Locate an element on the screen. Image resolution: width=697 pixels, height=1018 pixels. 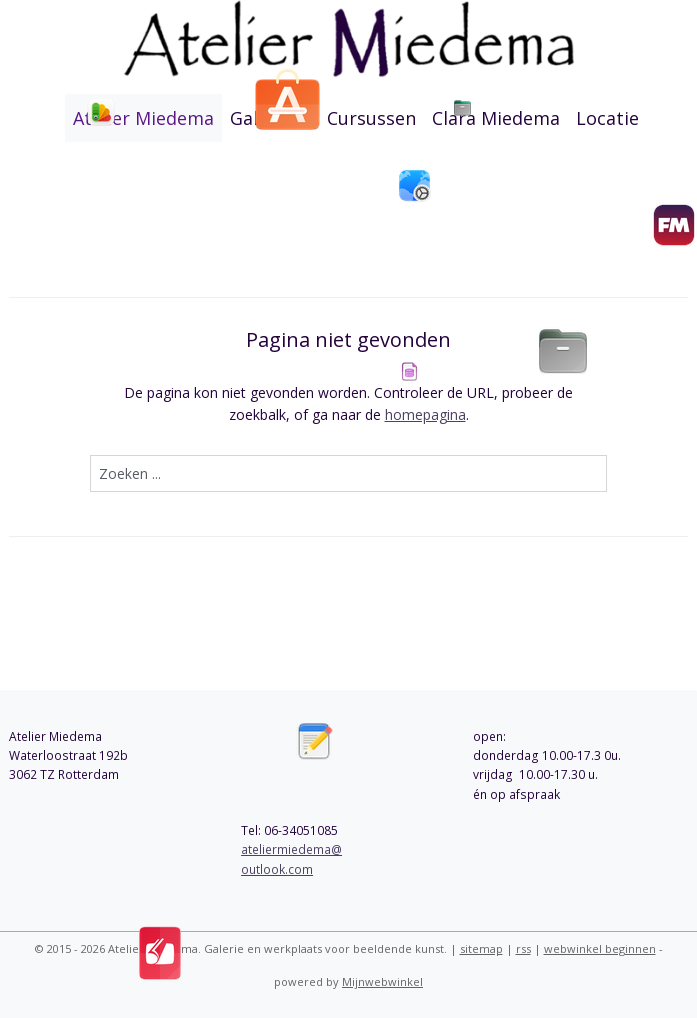
open the text editor application is located at coordinates (314, 741).